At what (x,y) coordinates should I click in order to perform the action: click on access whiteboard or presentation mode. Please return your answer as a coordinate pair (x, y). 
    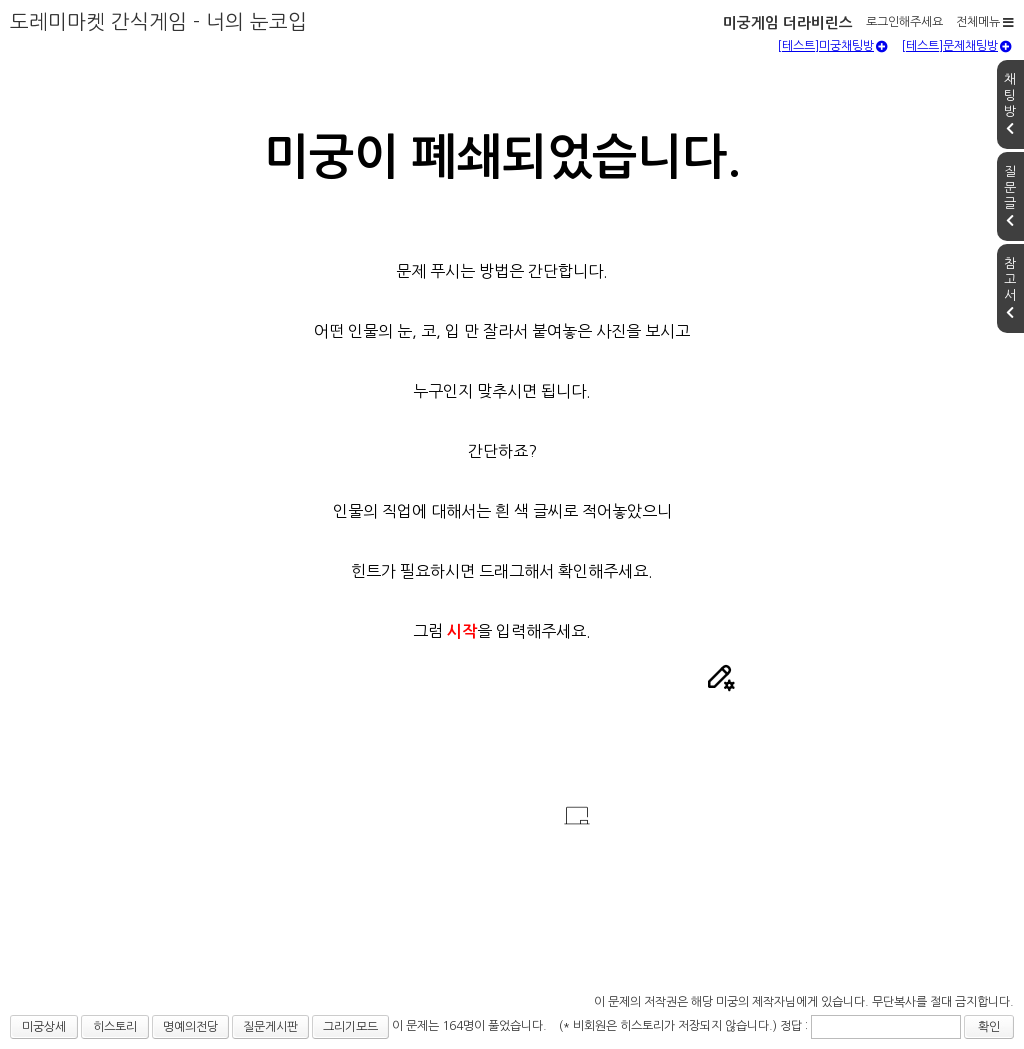
    Looking at the image, I should click on (577, 816).